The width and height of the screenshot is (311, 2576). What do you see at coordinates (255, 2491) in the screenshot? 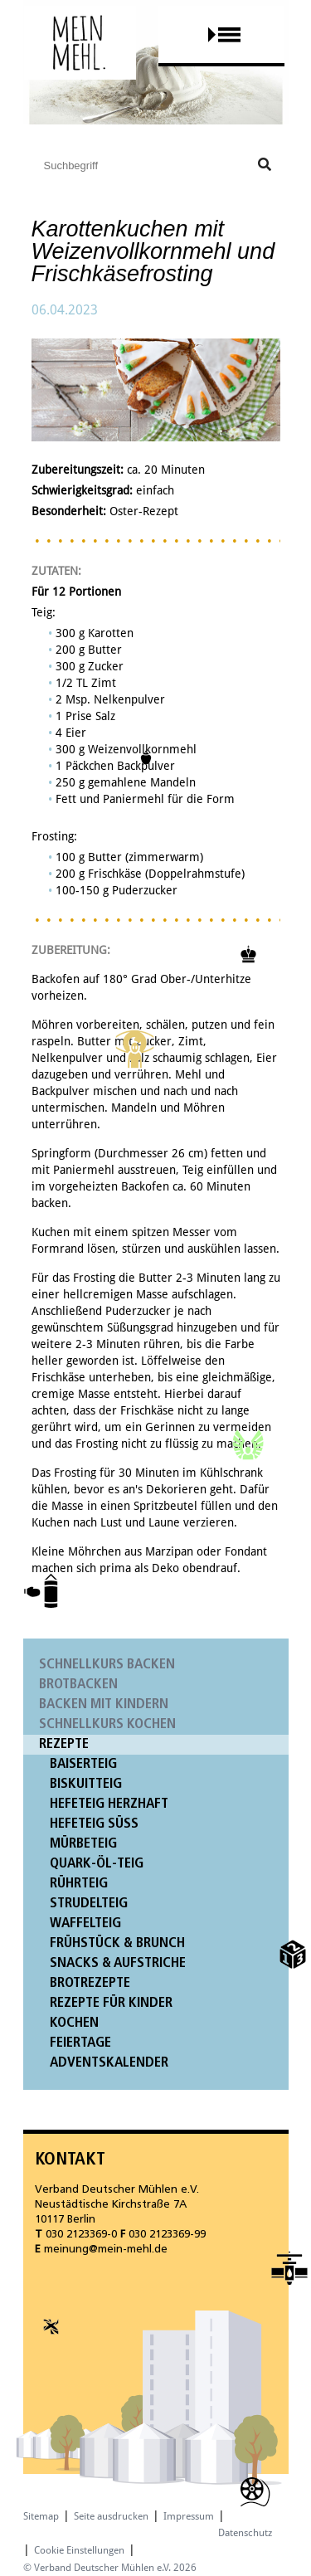
I see `access video or film content` at bounding box center [255, 2491].